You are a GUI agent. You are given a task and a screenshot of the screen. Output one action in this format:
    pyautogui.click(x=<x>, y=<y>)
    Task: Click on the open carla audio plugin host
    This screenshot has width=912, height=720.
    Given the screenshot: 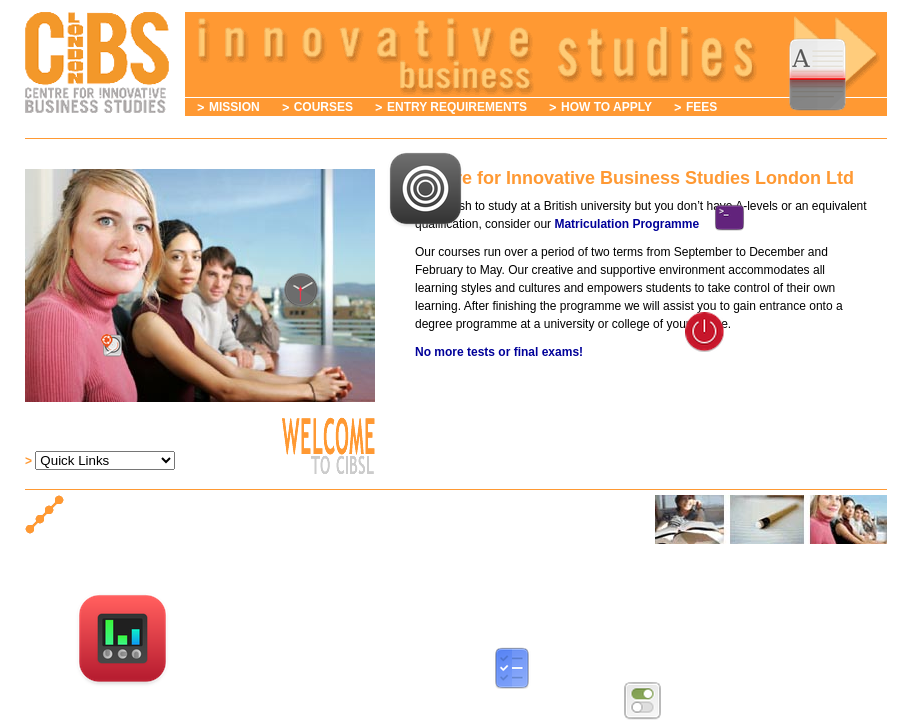 What is the action you would take?
    pyautogui.click(x=122, y=638)
    